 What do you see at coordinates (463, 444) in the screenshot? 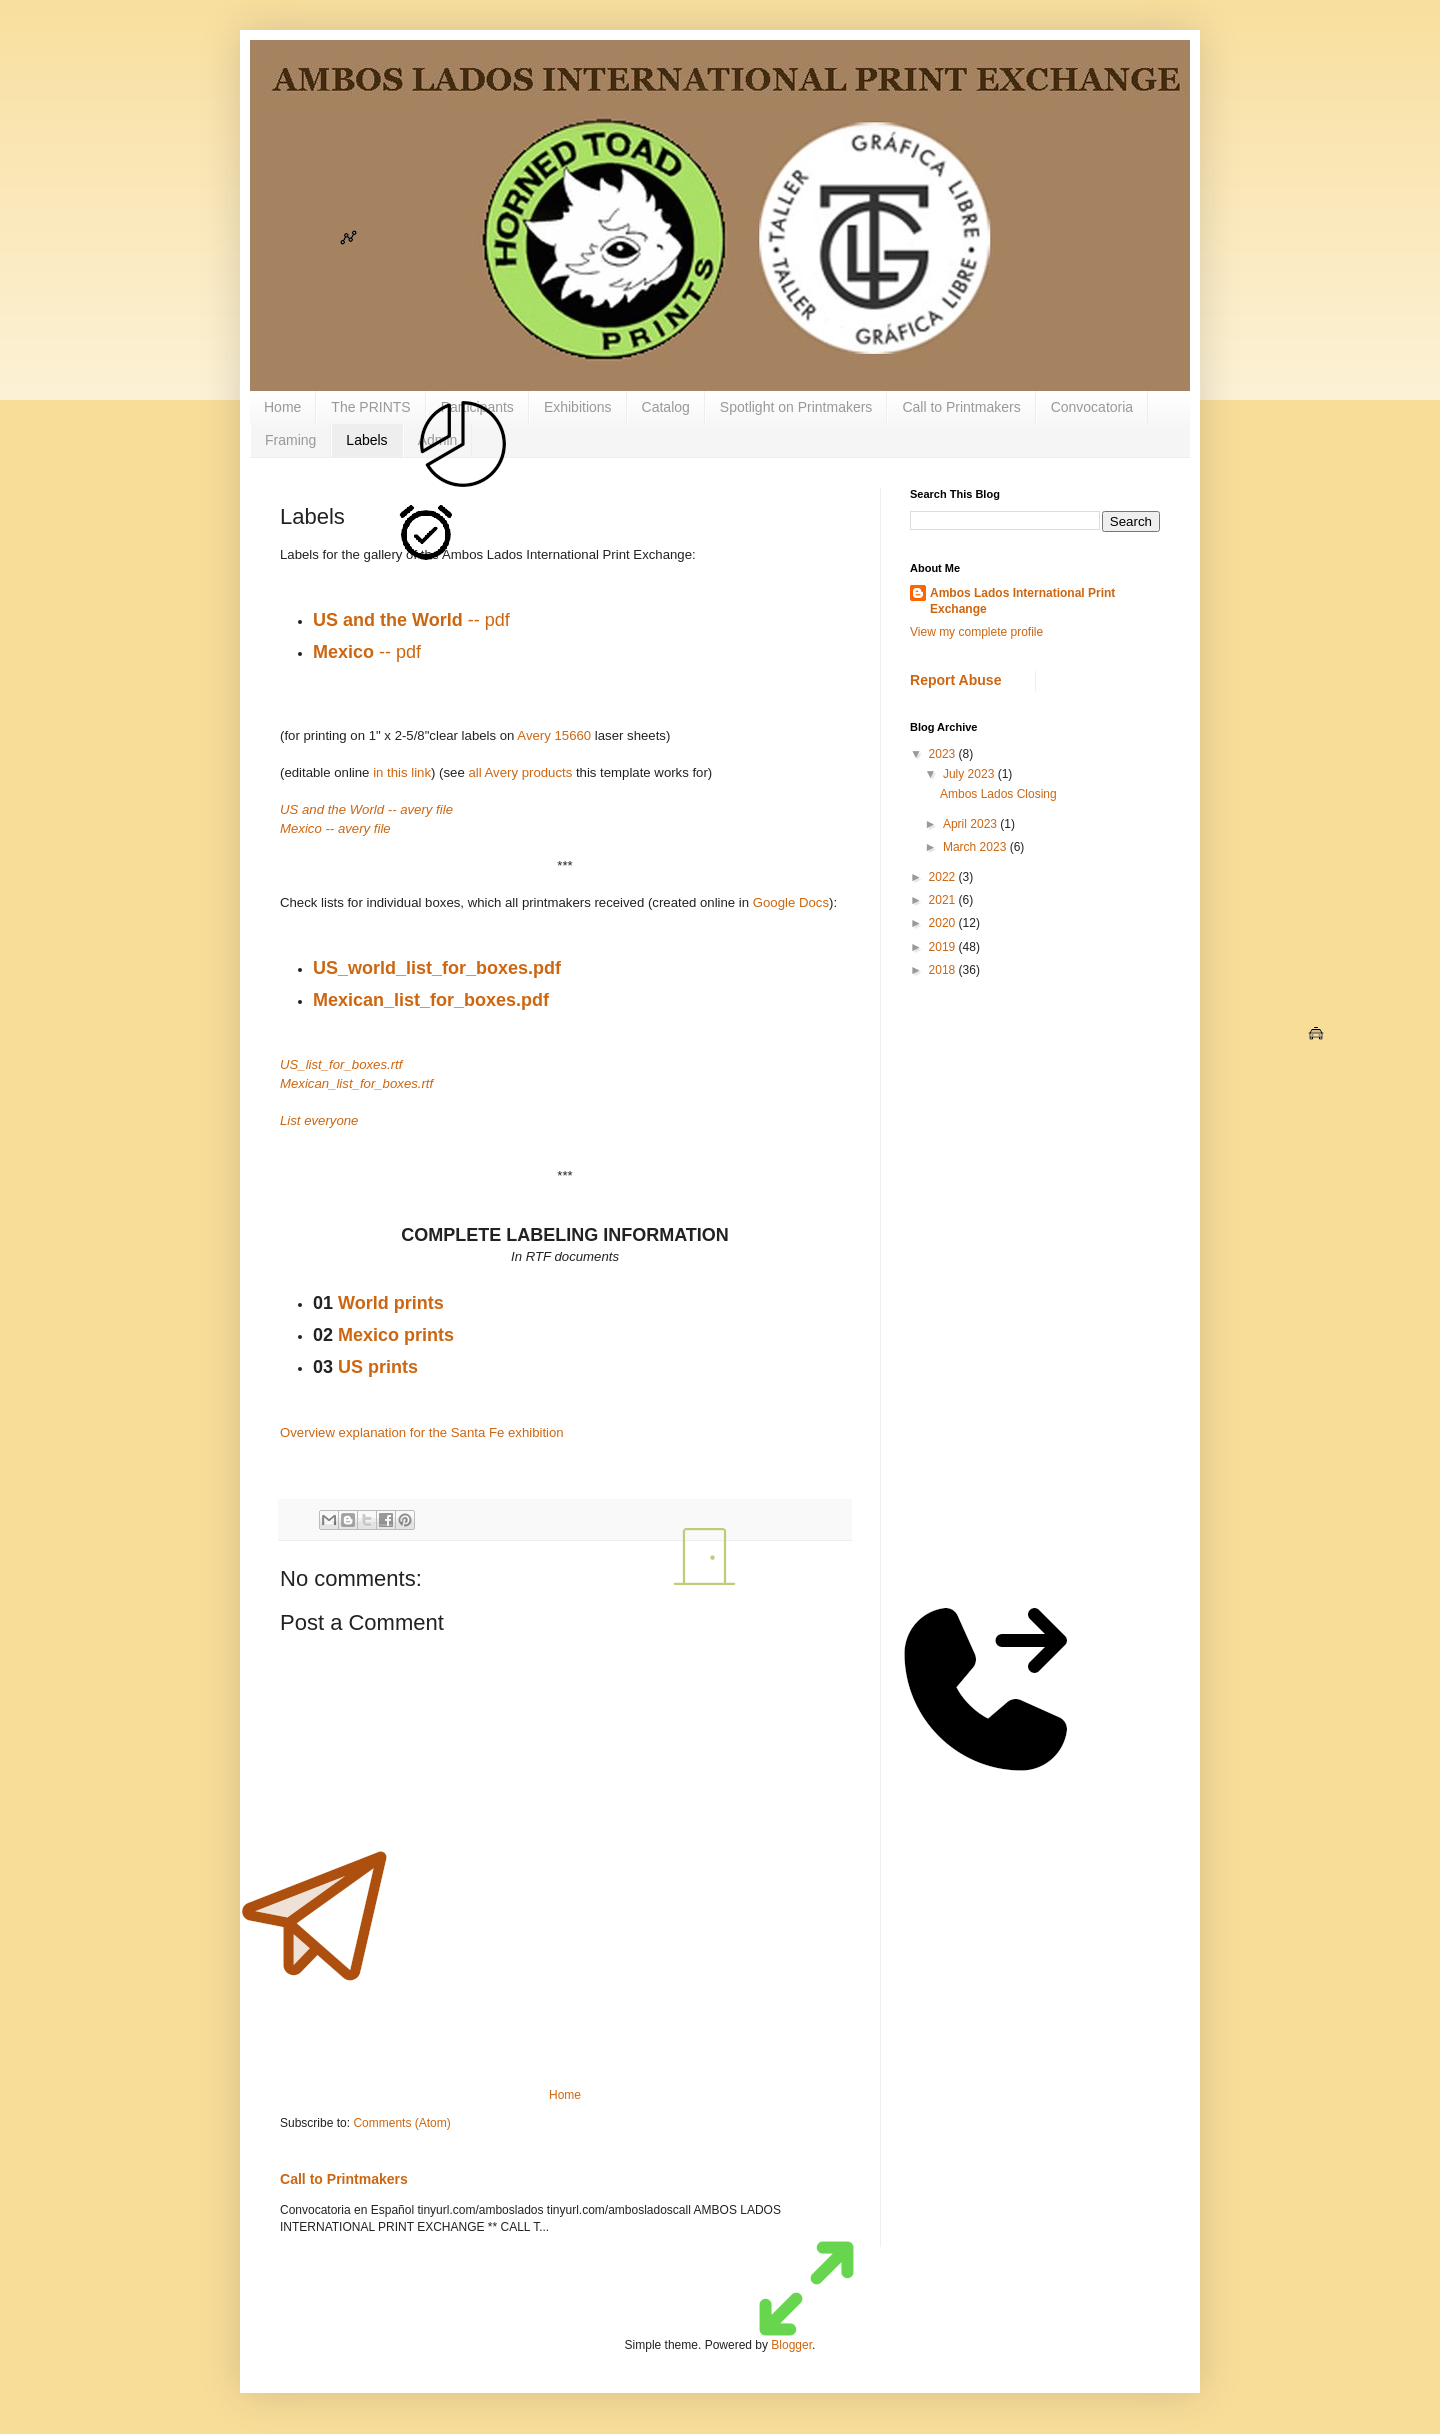
I see `view a segment of analytics data` at bounding box center [463, 444].